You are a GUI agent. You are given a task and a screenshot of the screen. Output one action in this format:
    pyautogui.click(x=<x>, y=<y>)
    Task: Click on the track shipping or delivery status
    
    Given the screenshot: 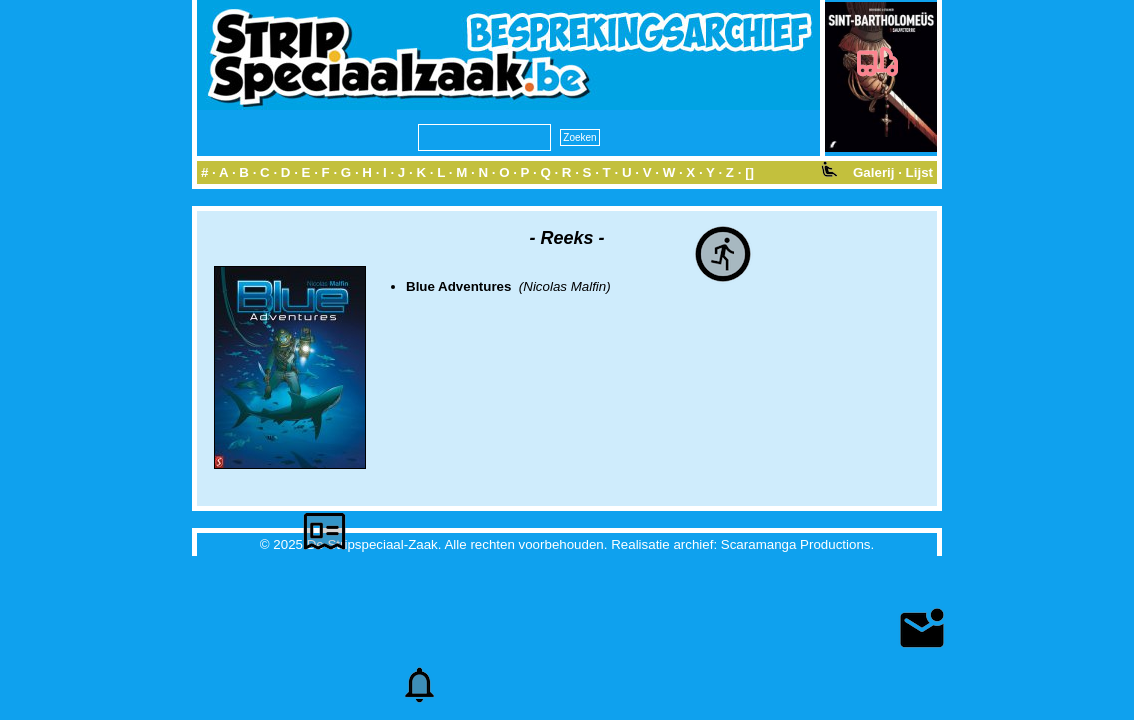 What is the action you would take?
    pyautogui.click(x=877, y=61)
    